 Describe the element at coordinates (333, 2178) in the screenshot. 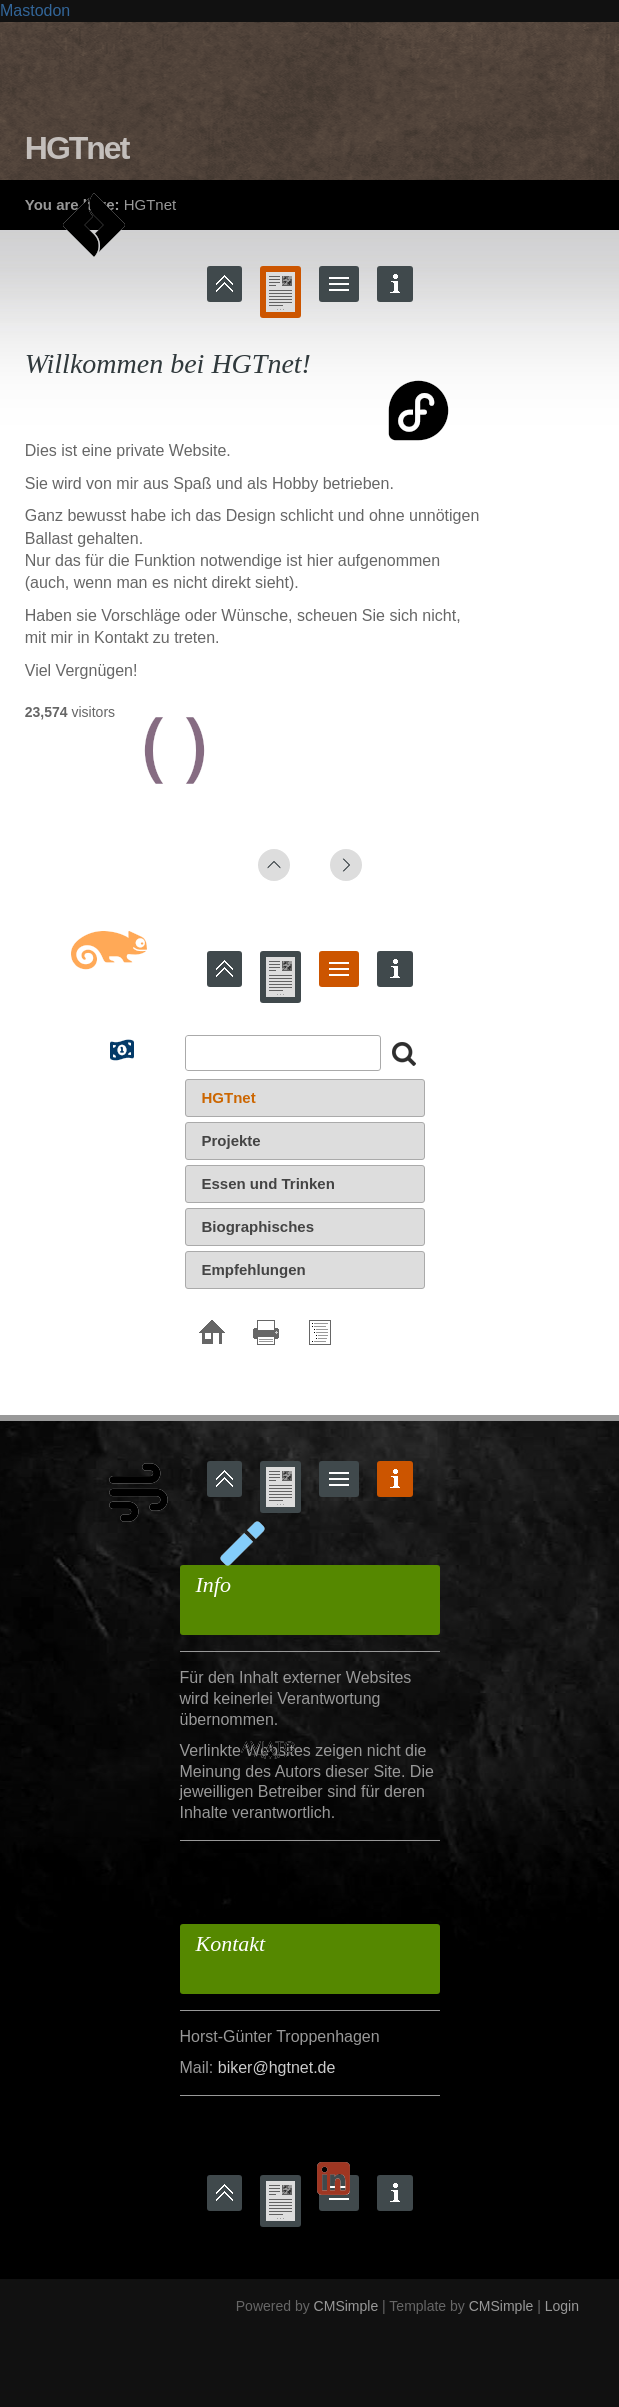

I see `open linkedin profile` at that location.